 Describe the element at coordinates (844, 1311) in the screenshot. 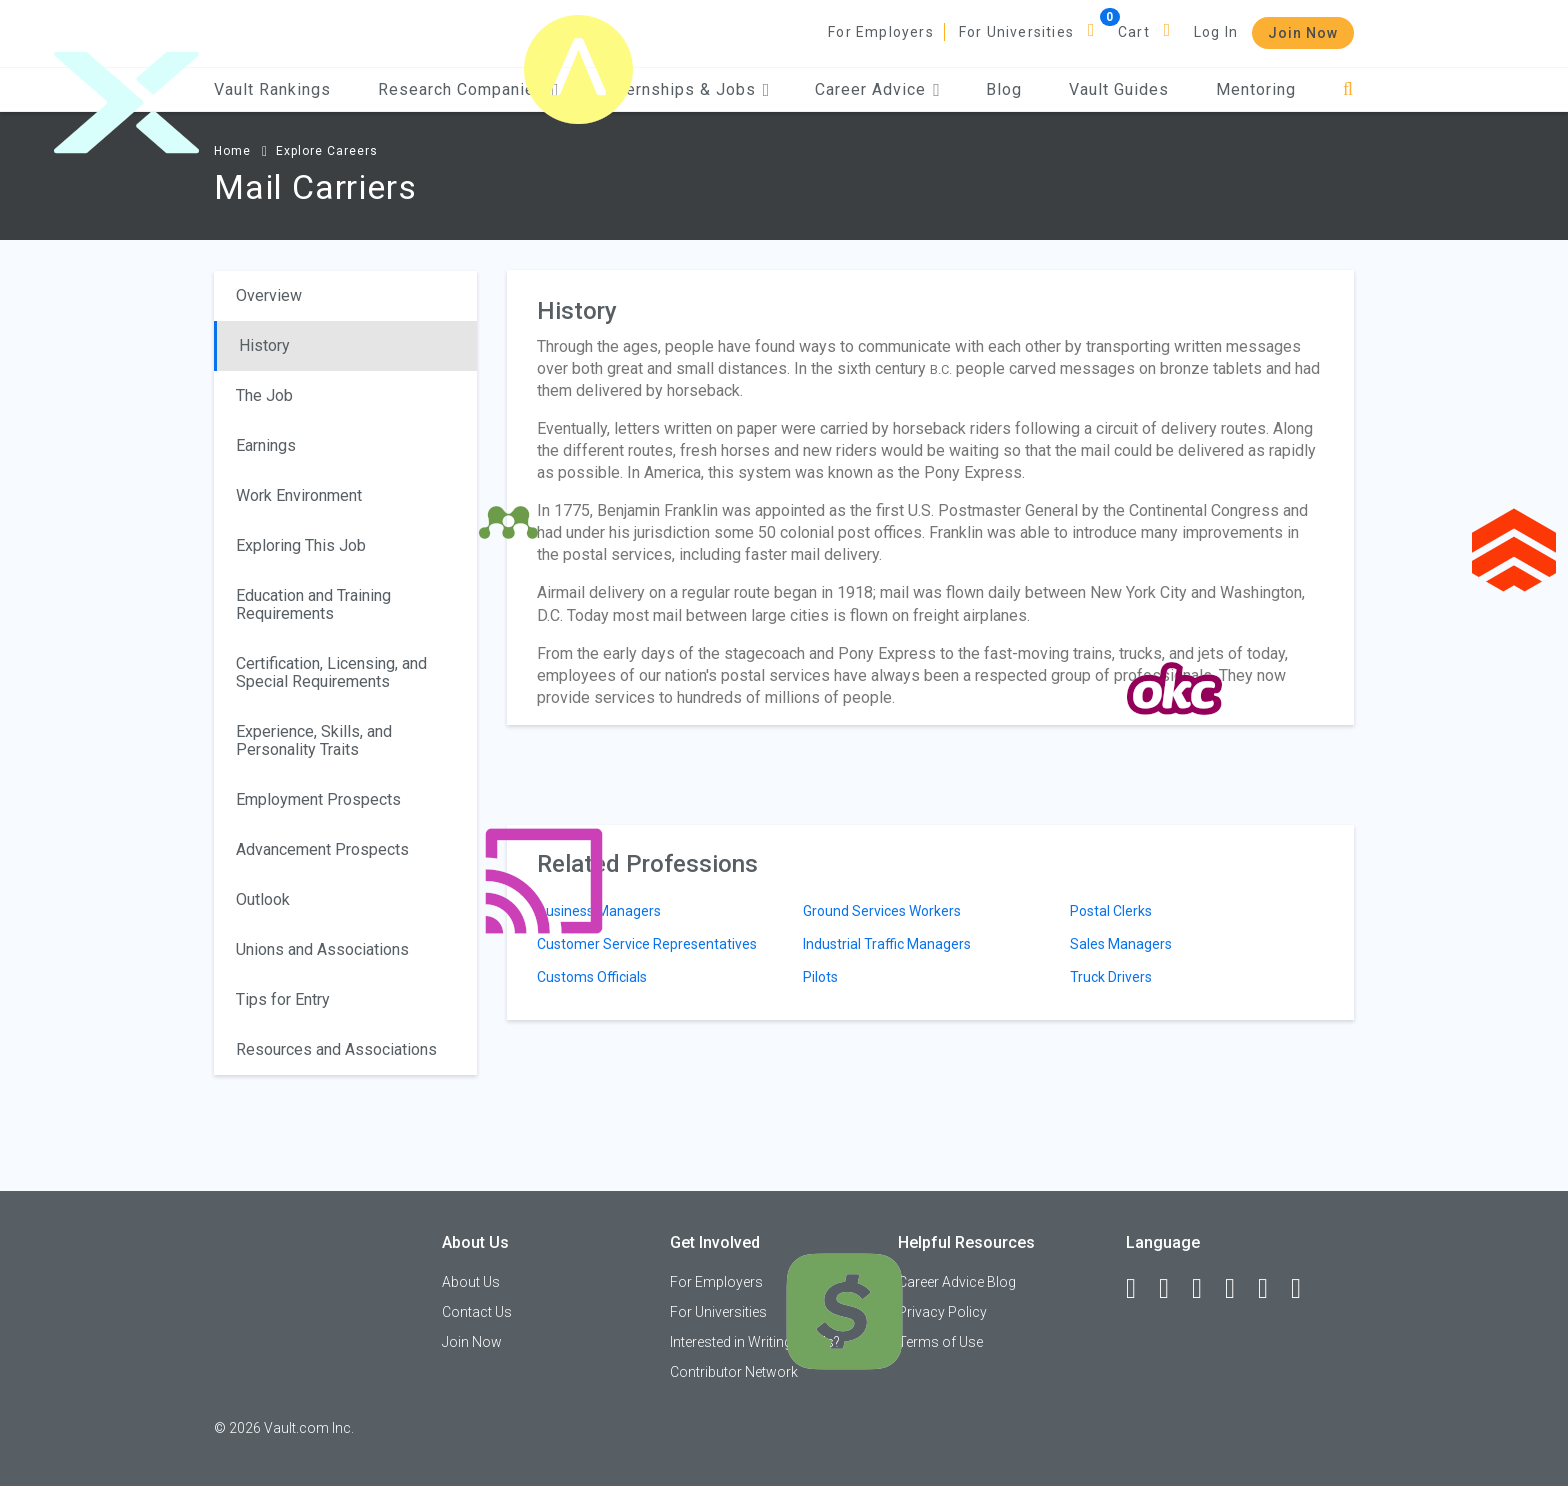

I see `open Cash App` at that location.